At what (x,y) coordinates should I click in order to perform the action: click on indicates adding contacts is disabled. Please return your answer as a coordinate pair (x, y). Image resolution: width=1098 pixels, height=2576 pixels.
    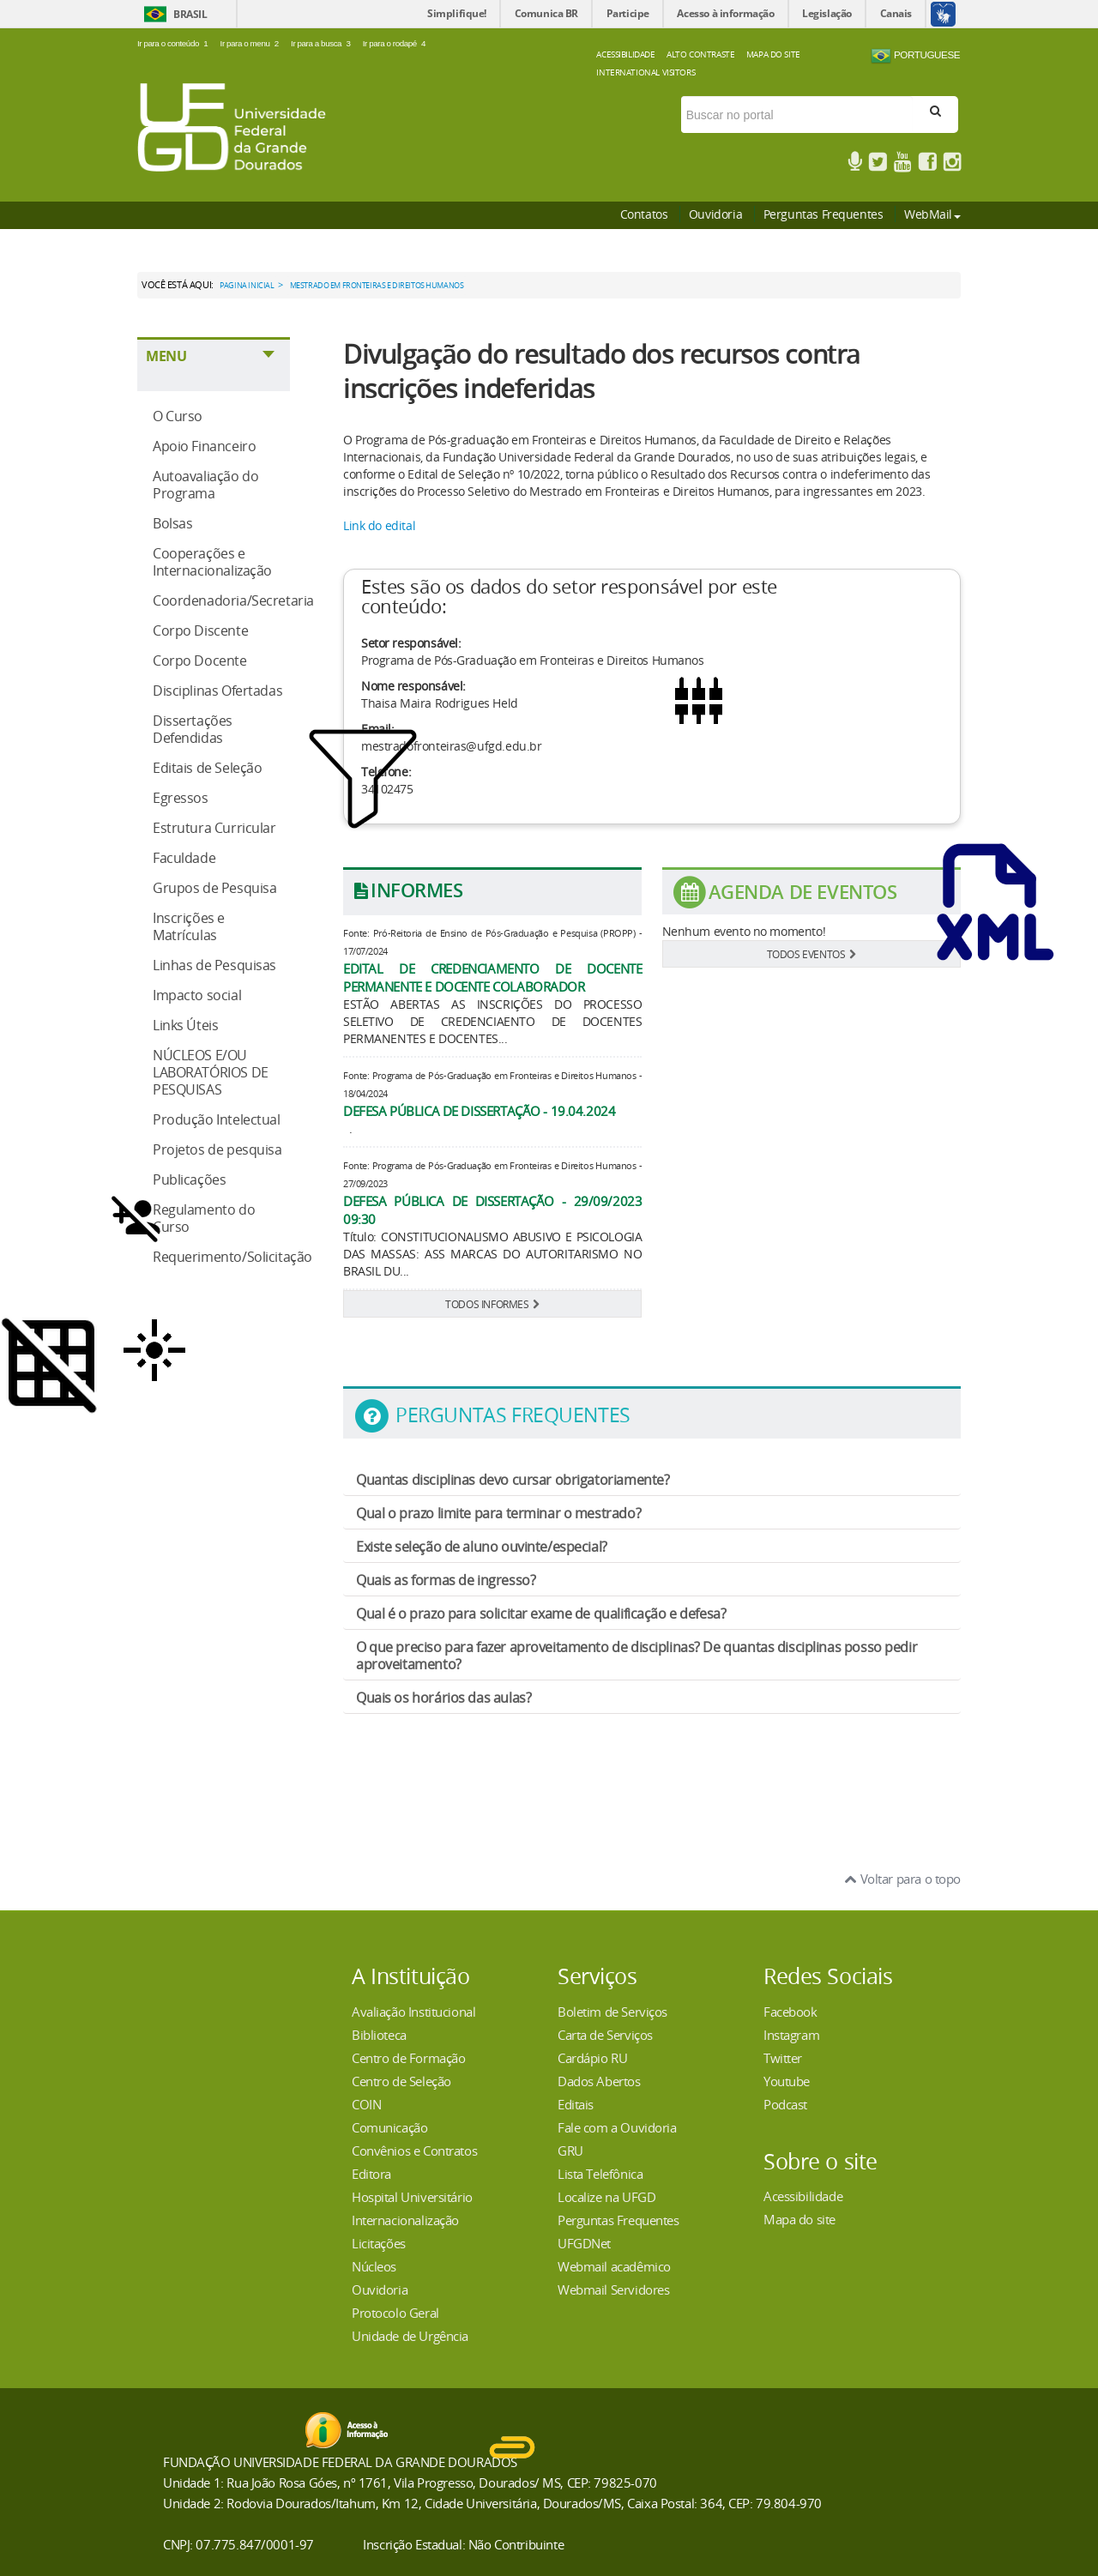
    Looking at the image, I should click on (136, 1217).